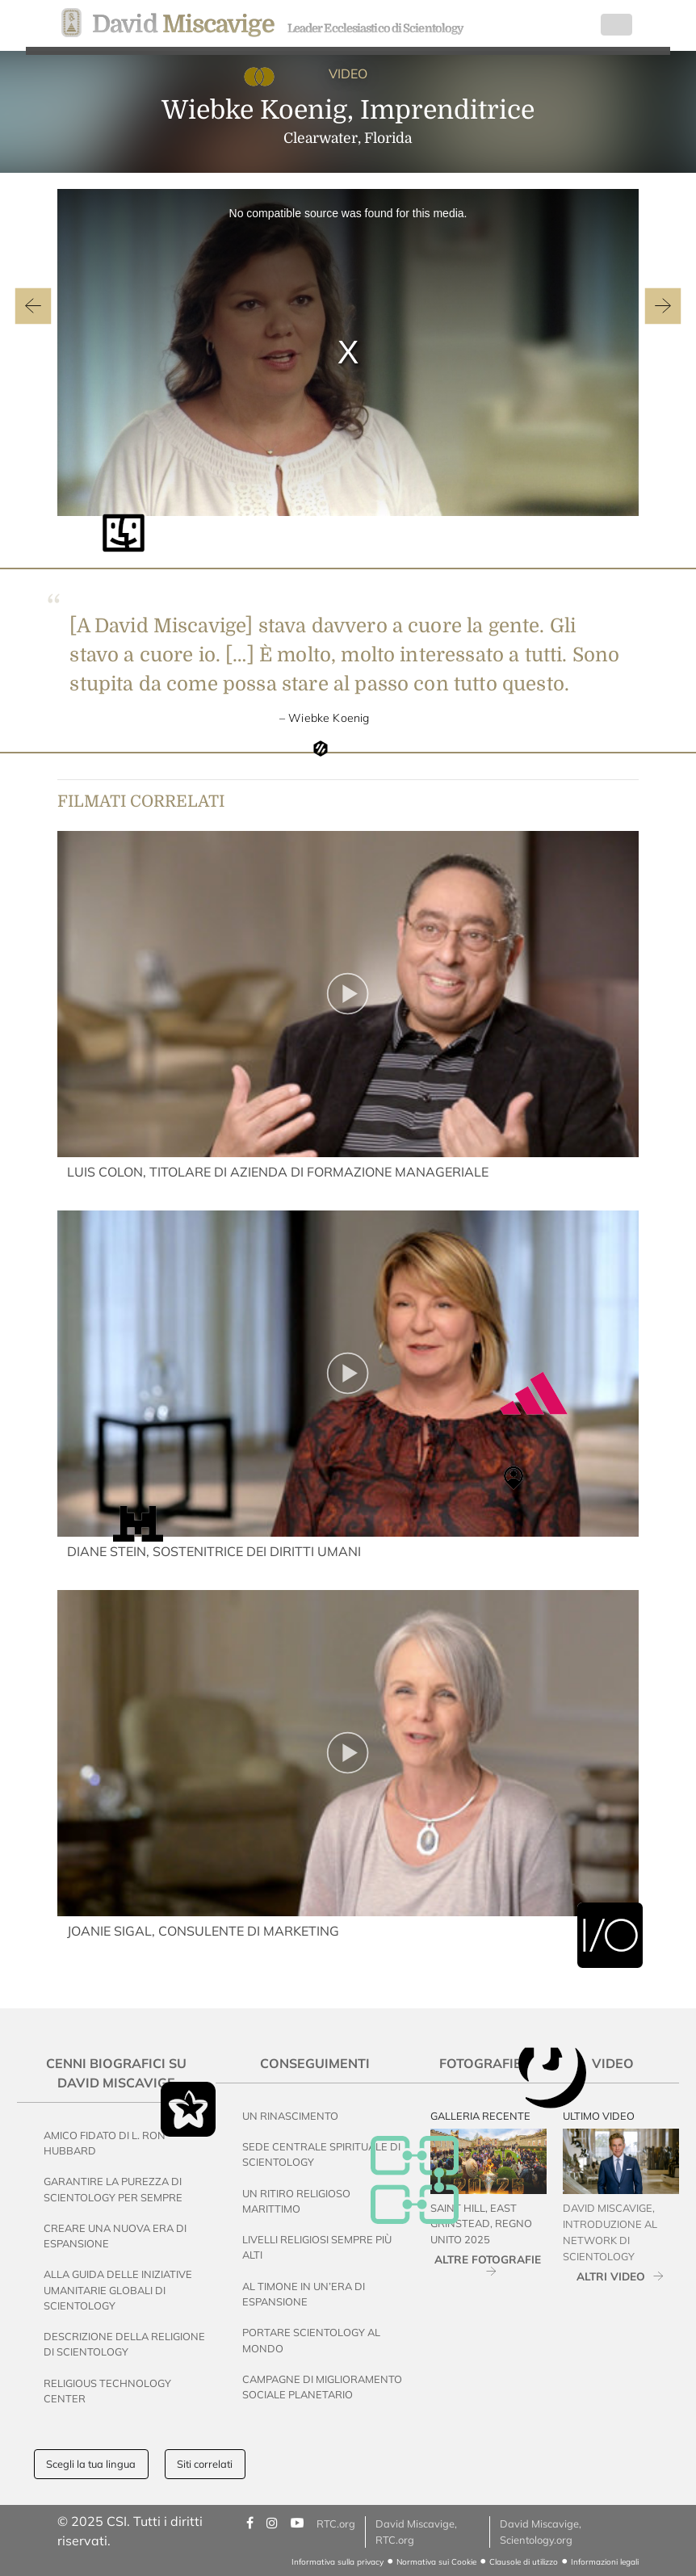 This screenshot has height=2576, width=696. I want to click on view a user's location on the map, so click(514, 1477).